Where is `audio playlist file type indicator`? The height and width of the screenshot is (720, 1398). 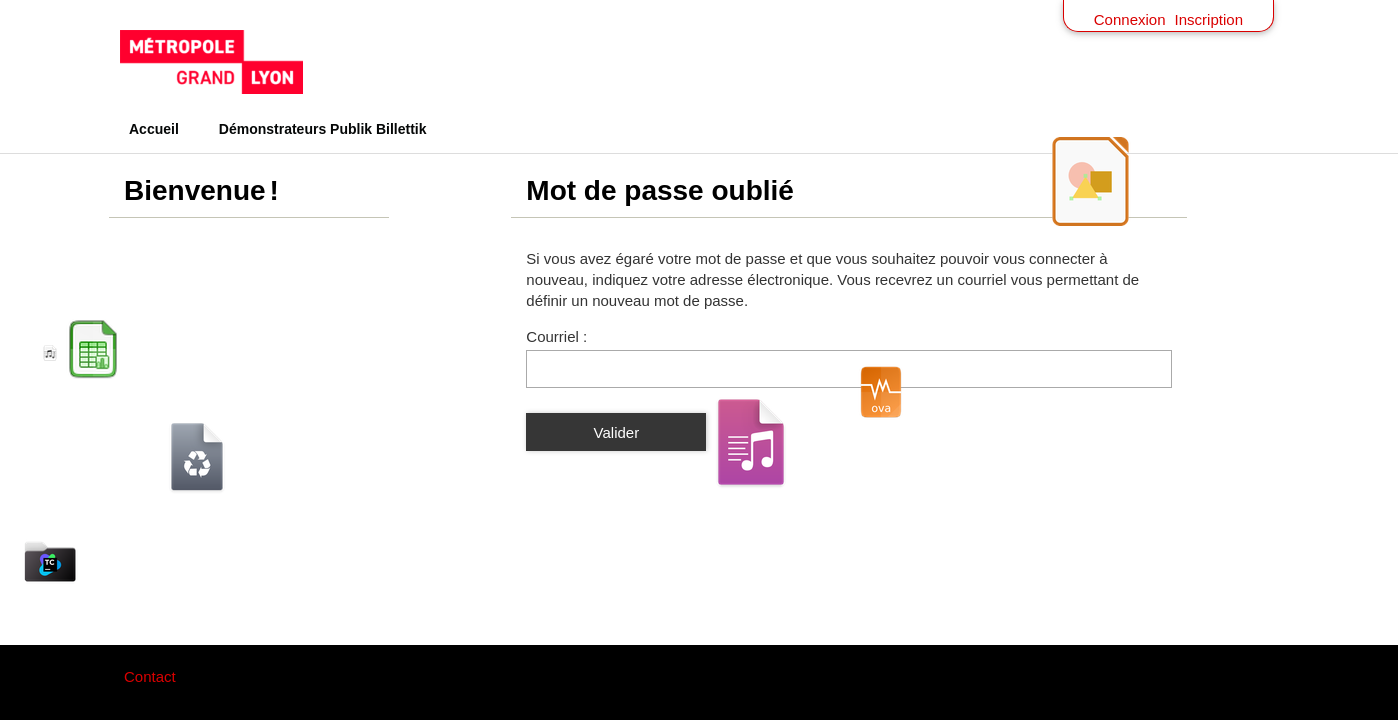 audio playlist file type indicator is located at coordinates (751, 442).